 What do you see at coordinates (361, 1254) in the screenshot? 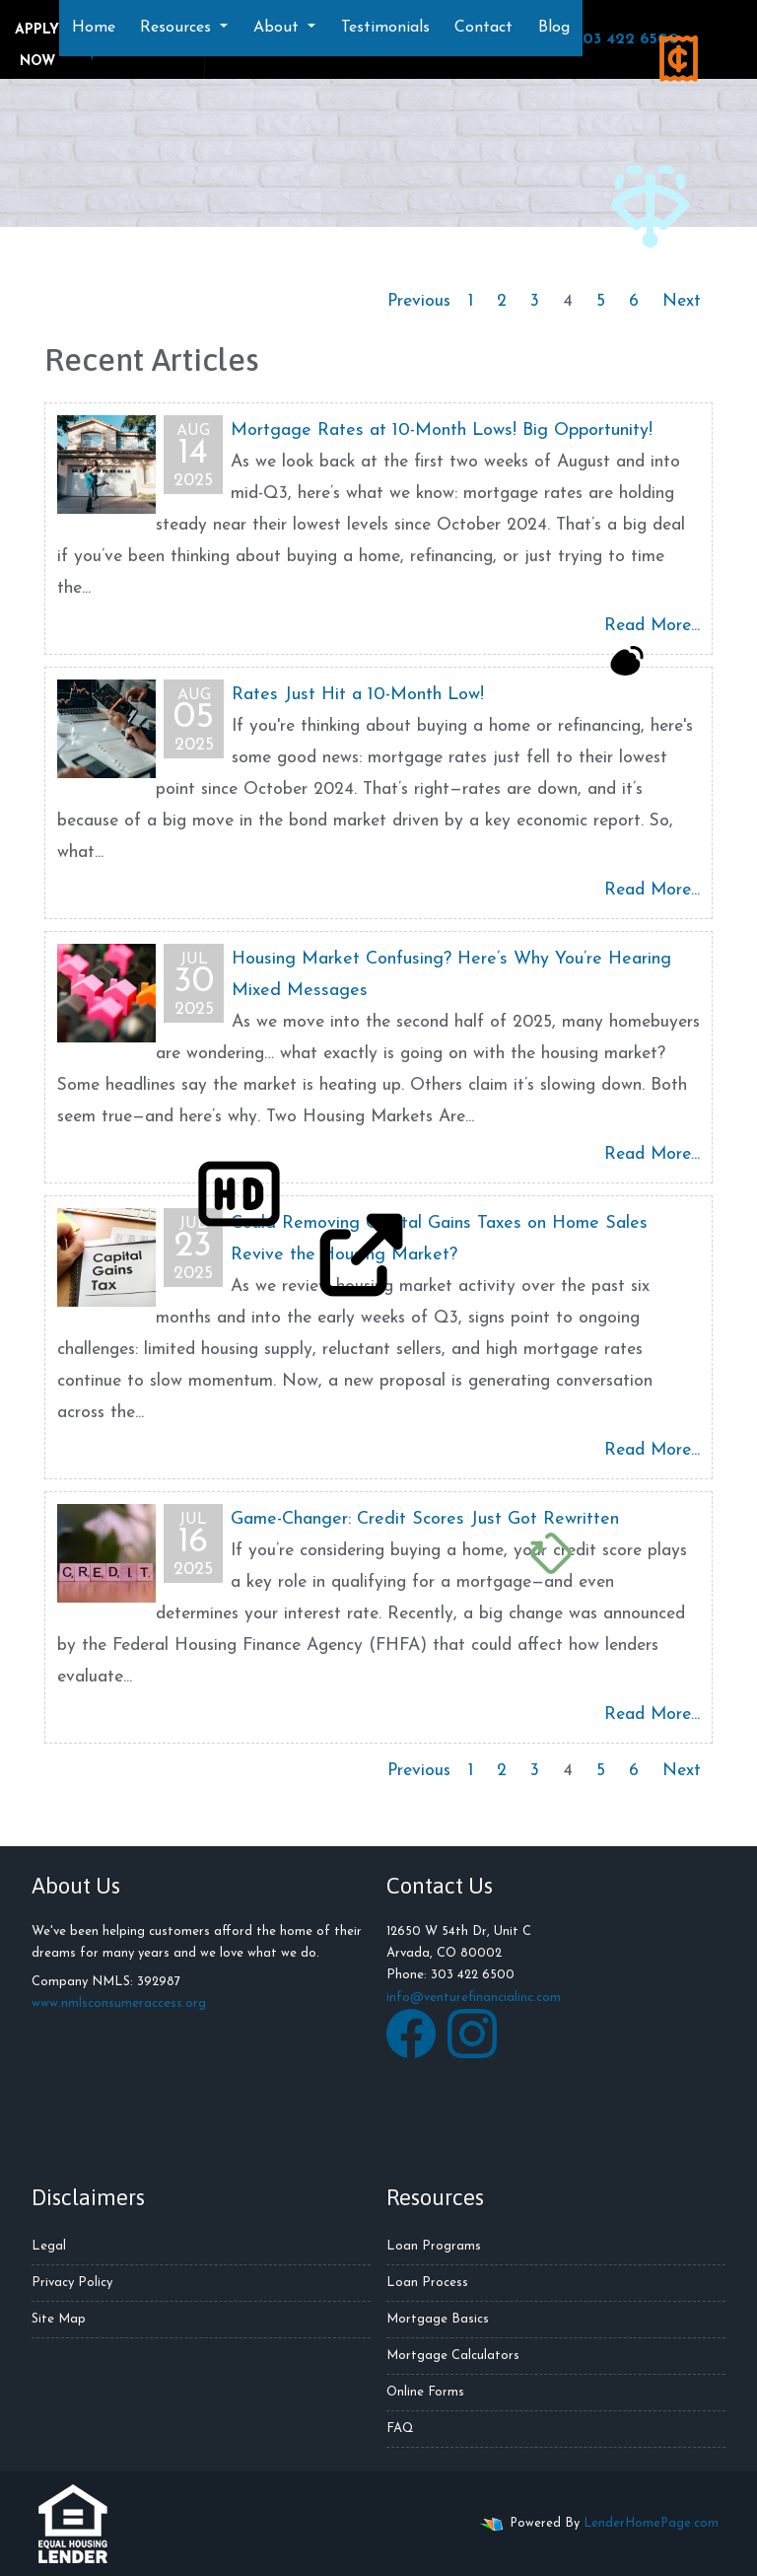
I see `open link in a new tab or window` at bounding box center [361, 1254].